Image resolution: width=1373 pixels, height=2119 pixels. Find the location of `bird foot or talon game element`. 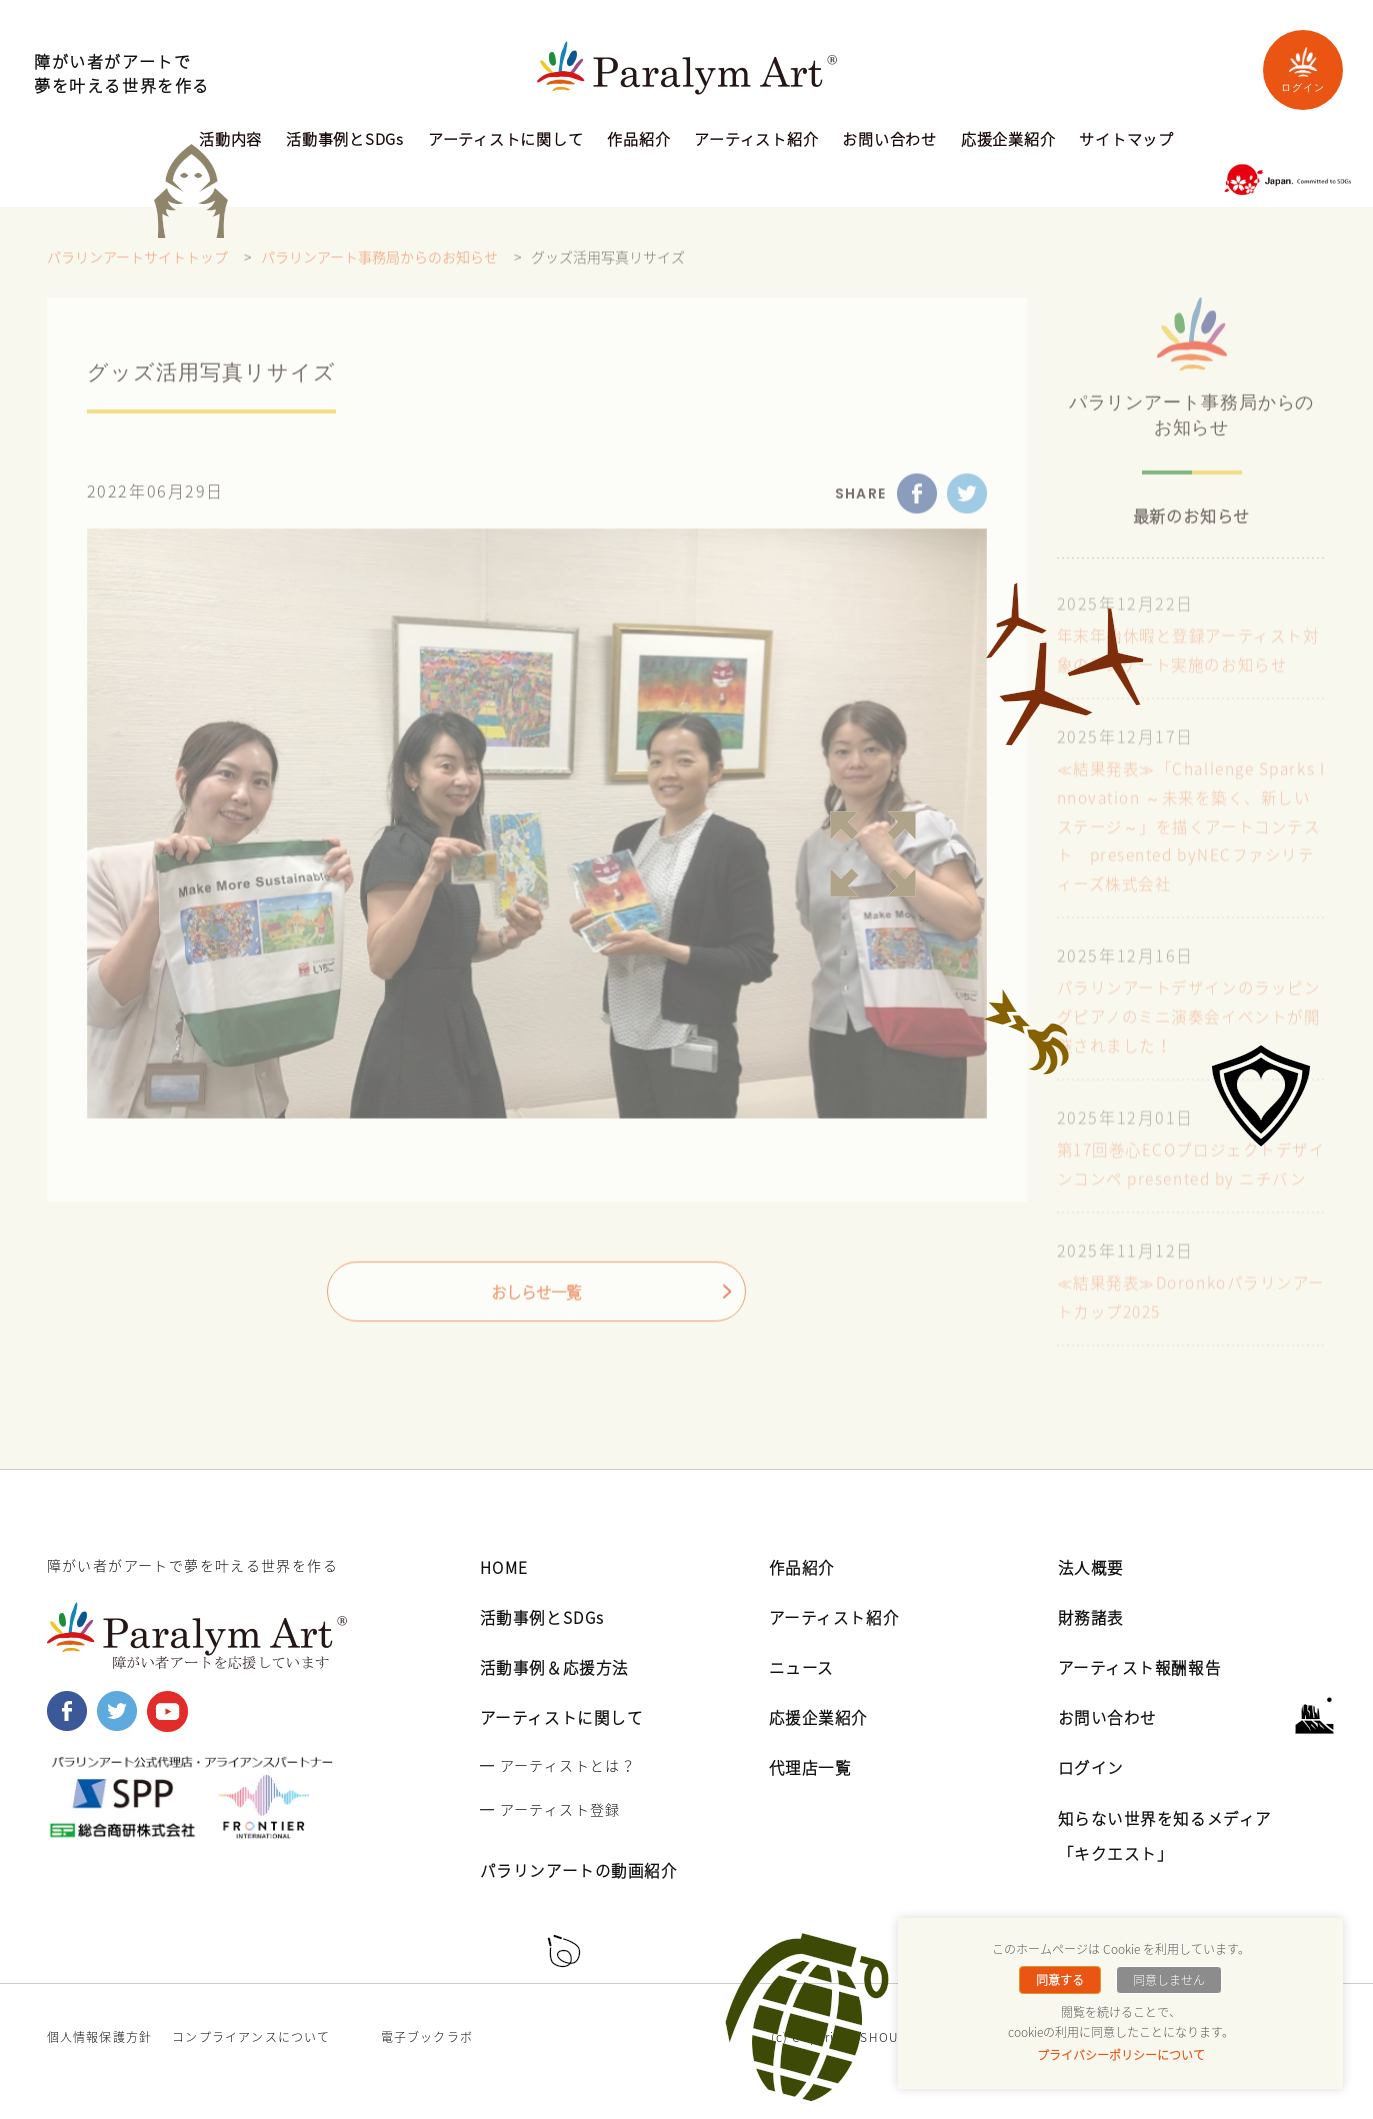

bird foot or talon game element is located at coordinates (1025, 1031).